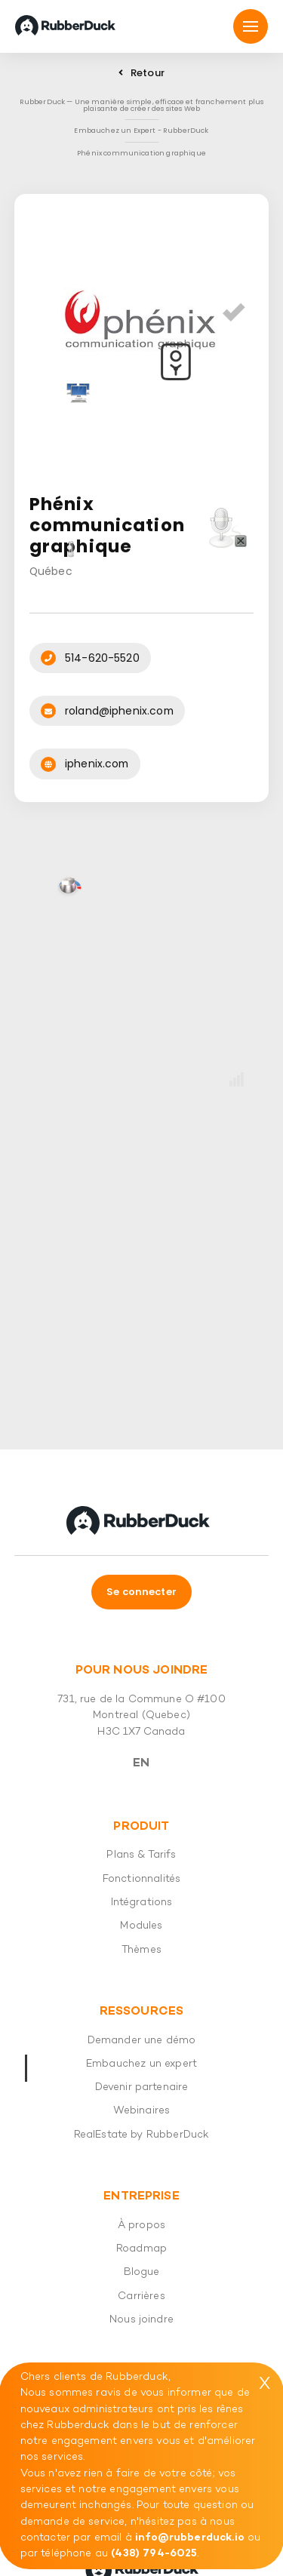 This screenshot has height=2576, width=283. What do you see at coordinates (177, 361) in the screenshot?
I see `access Time Machine backups` at bounding box center [177, 361].